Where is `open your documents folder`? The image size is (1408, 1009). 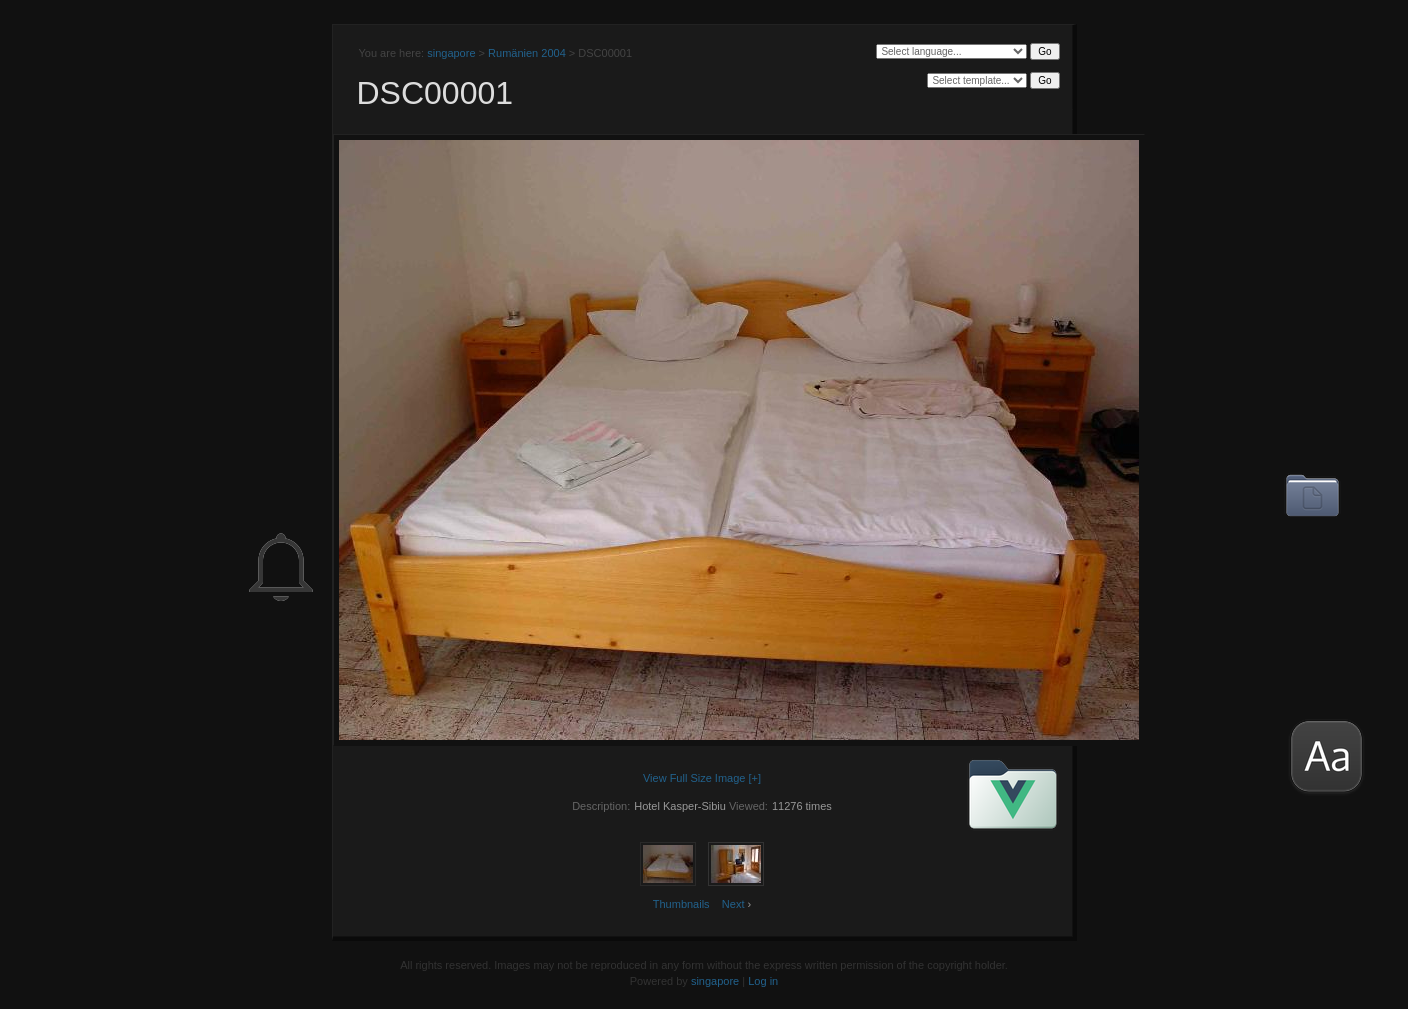
open your documents folder is located at coordinates (1312, 495).